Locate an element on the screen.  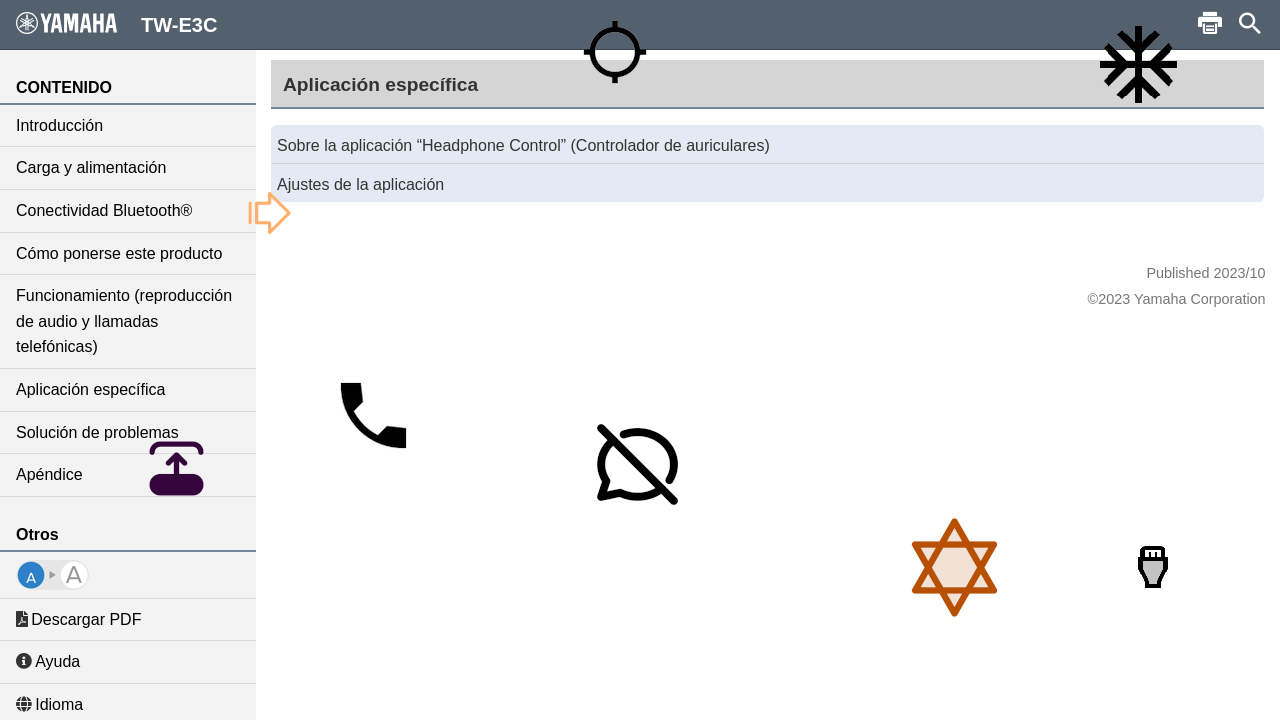
searching for current location is located at coordinates (615, 52).